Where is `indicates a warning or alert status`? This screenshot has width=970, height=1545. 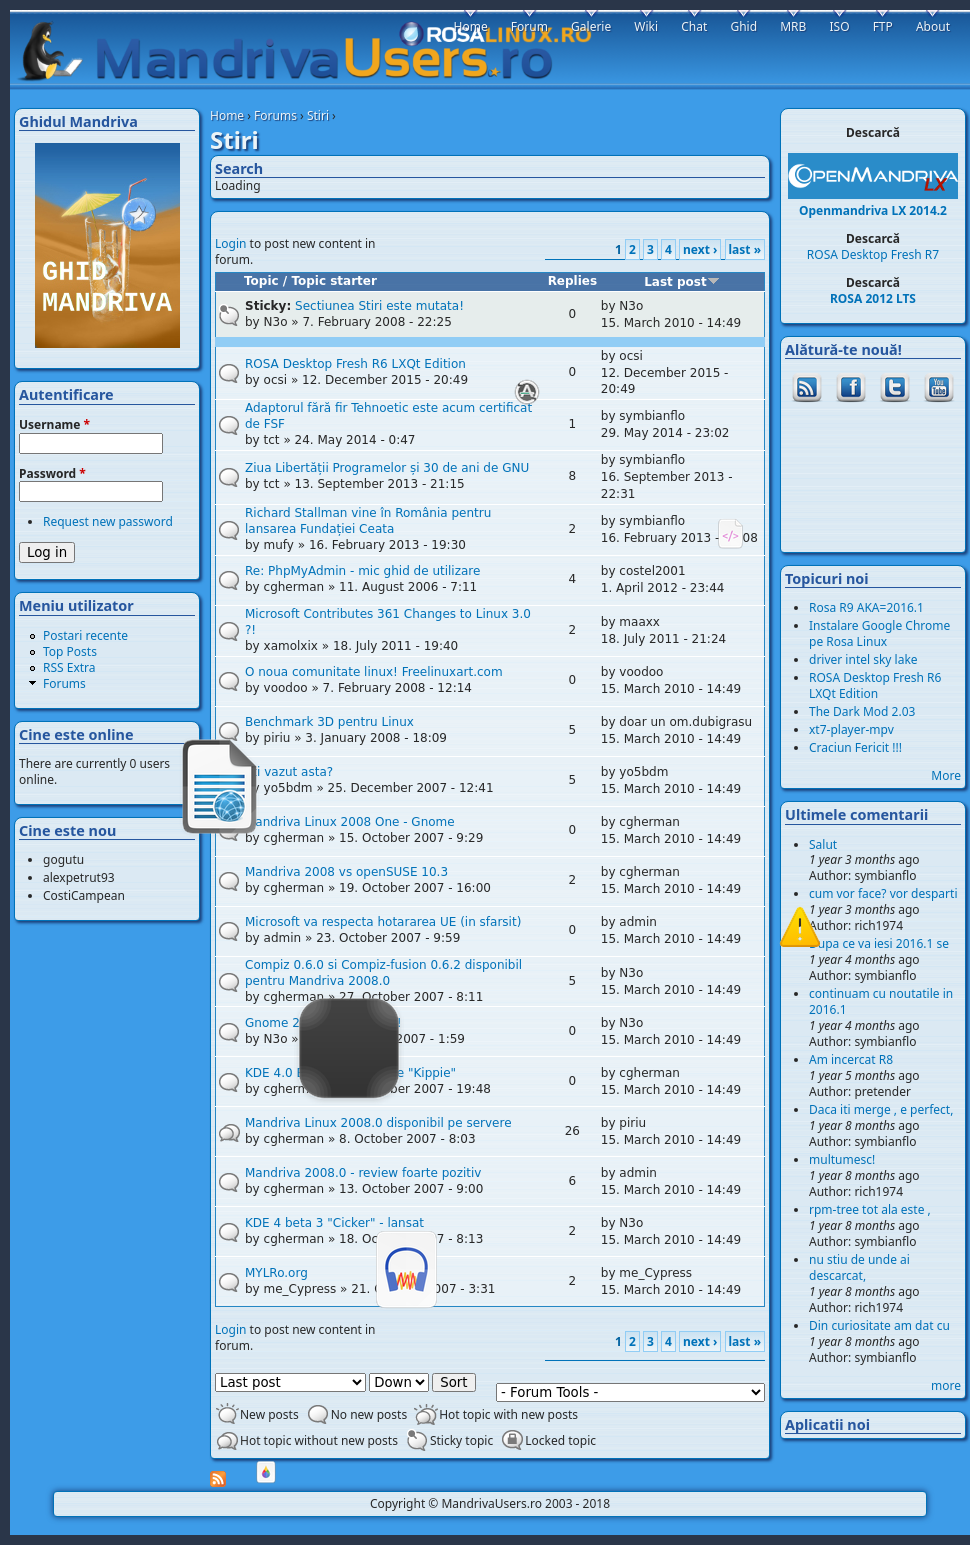
indicates a warning or alert status is located at coordinates (778, 905).